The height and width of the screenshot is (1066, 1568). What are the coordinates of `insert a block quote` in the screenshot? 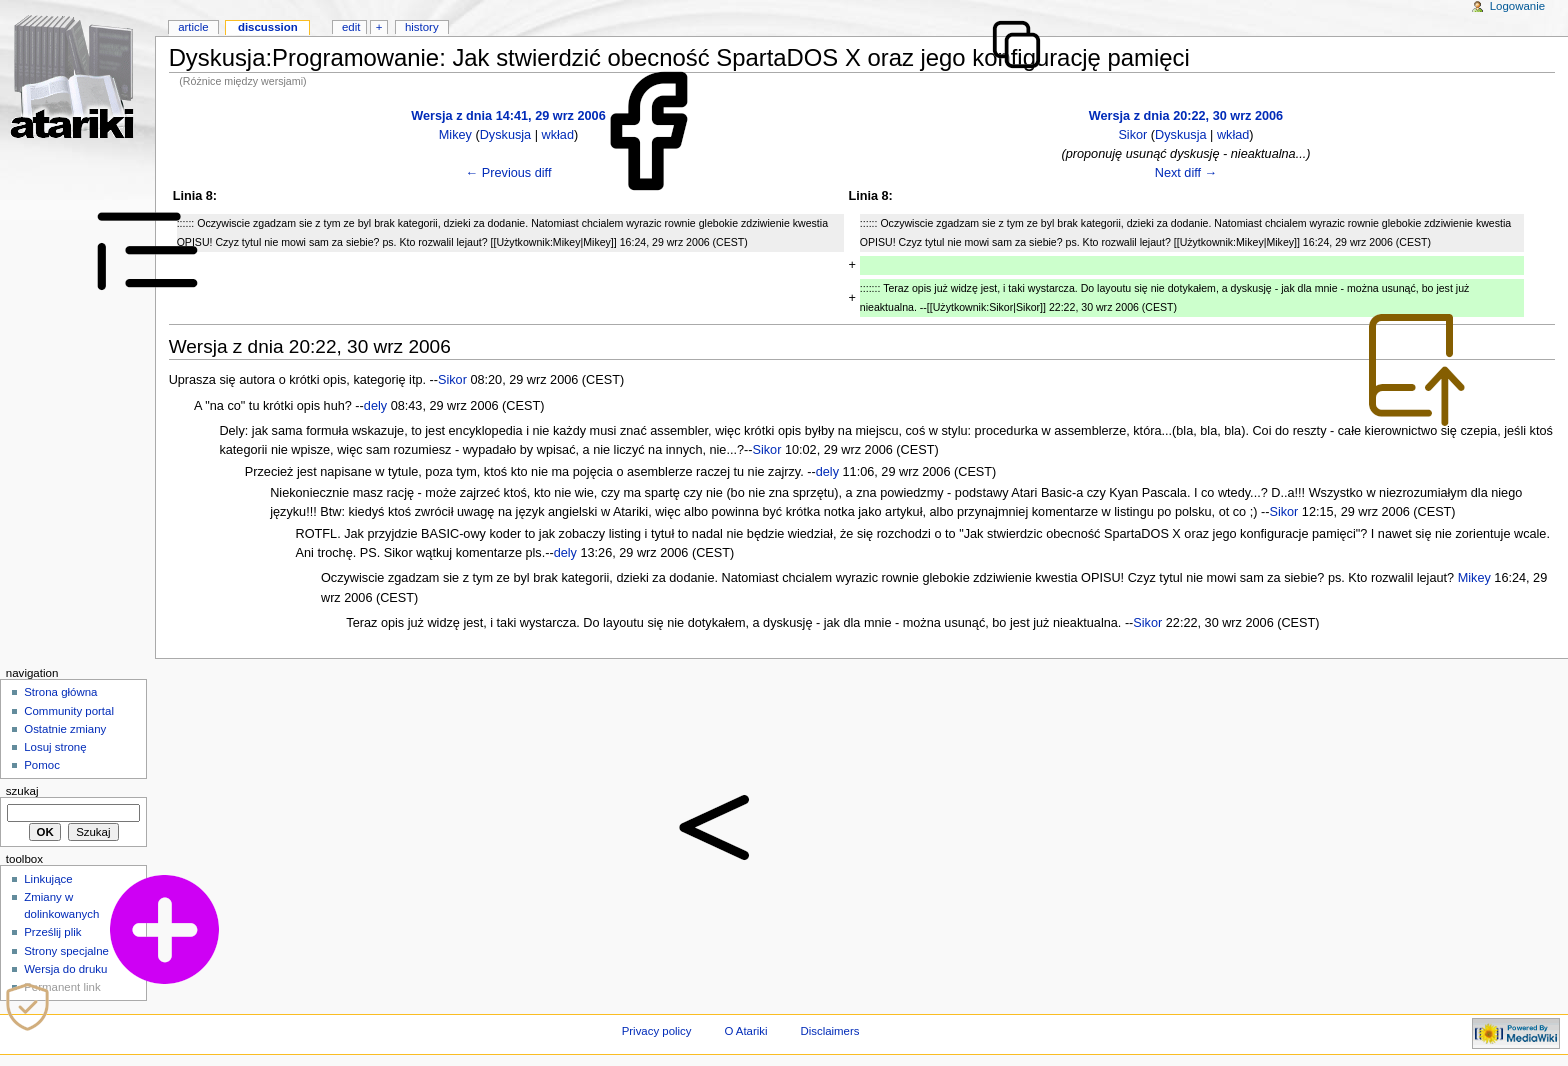 It's located at (147, 248).